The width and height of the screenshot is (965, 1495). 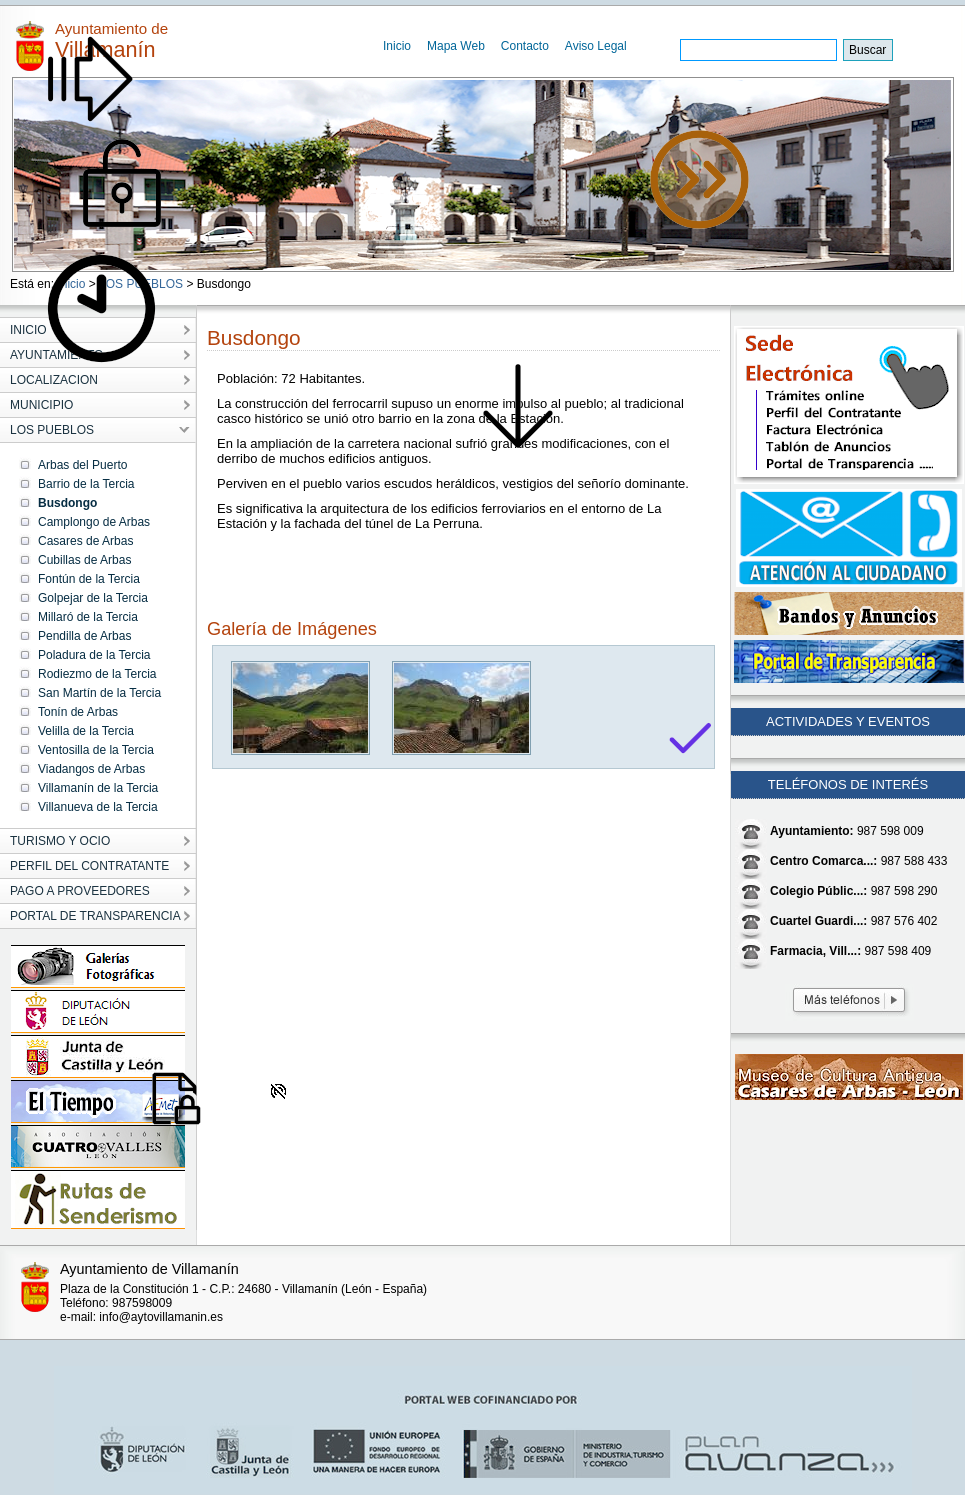 What do you see at coordinates (518, 406) in the screenshot?
I see `scroll down or view more content` at bounding box center [518, 406].